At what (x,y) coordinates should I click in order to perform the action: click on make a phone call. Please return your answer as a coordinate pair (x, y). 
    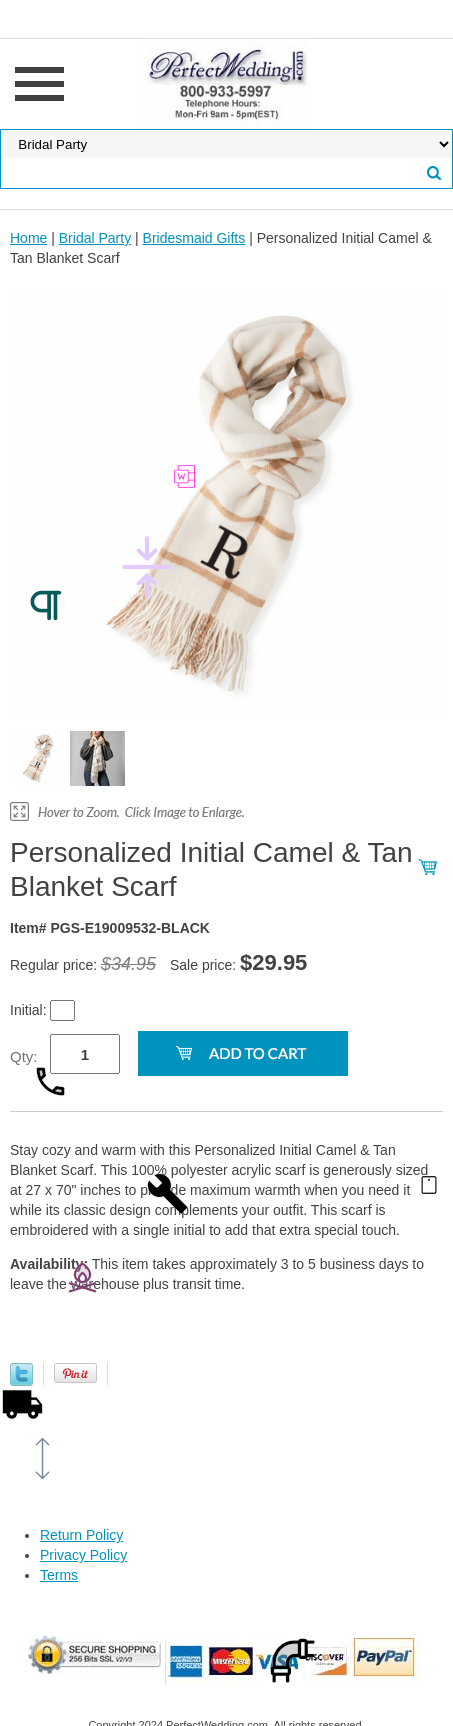
    Looking at the image, I should click on (50, 1081).